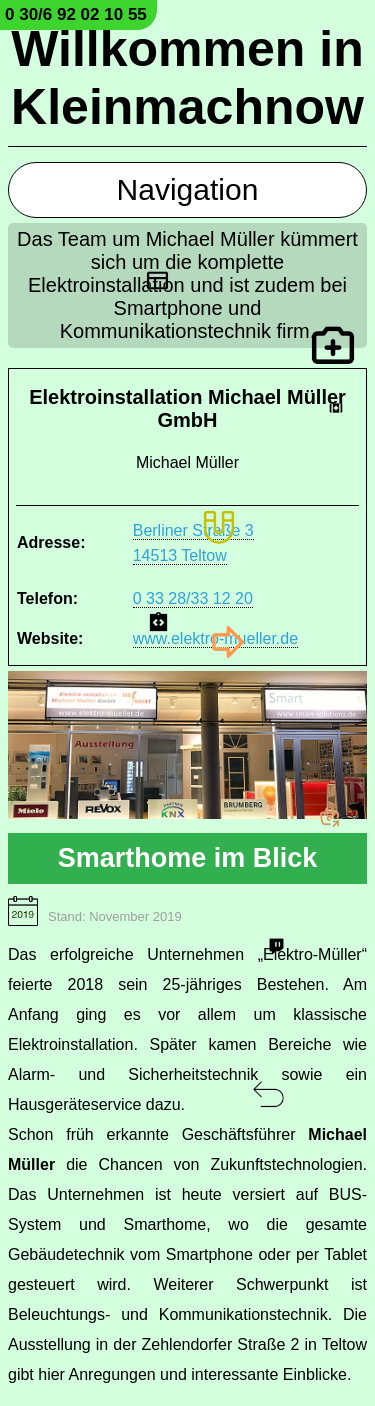 This screenshot has height=1406, width=375. What do you see at coordinates (336, 408) in the screenshot?
I see `access medical information or first aid resources` at bounding box center [336, 408].